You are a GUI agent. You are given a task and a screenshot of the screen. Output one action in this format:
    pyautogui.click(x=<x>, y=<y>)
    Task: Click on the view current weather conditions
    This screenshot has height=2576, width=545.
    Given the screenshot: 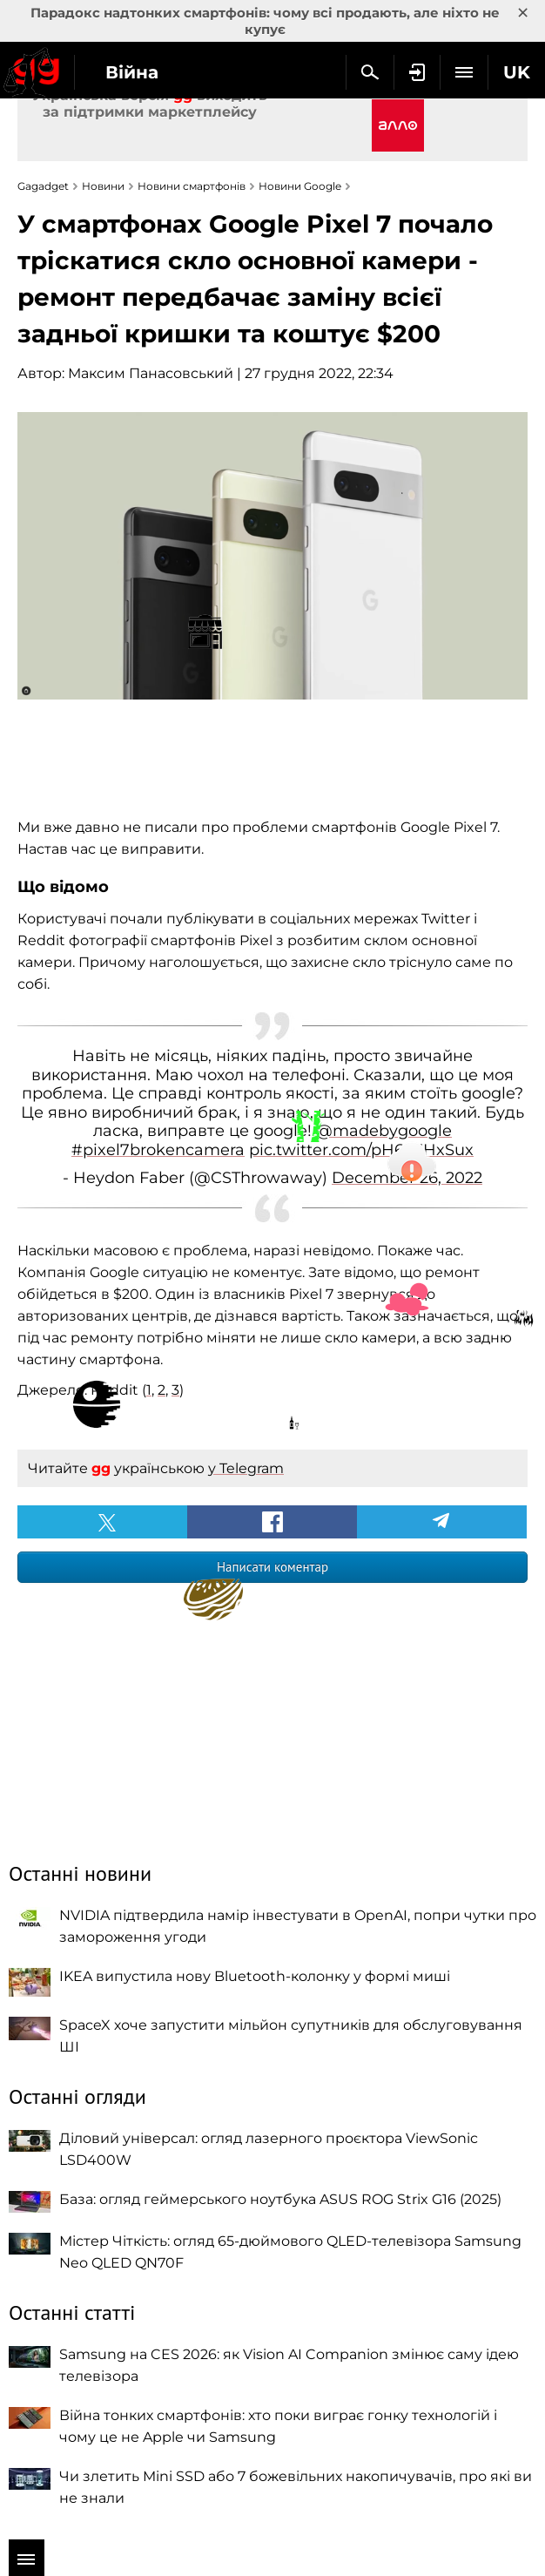 What is the action you would take?
    pyautogui.click(x=407, y=1300)
    